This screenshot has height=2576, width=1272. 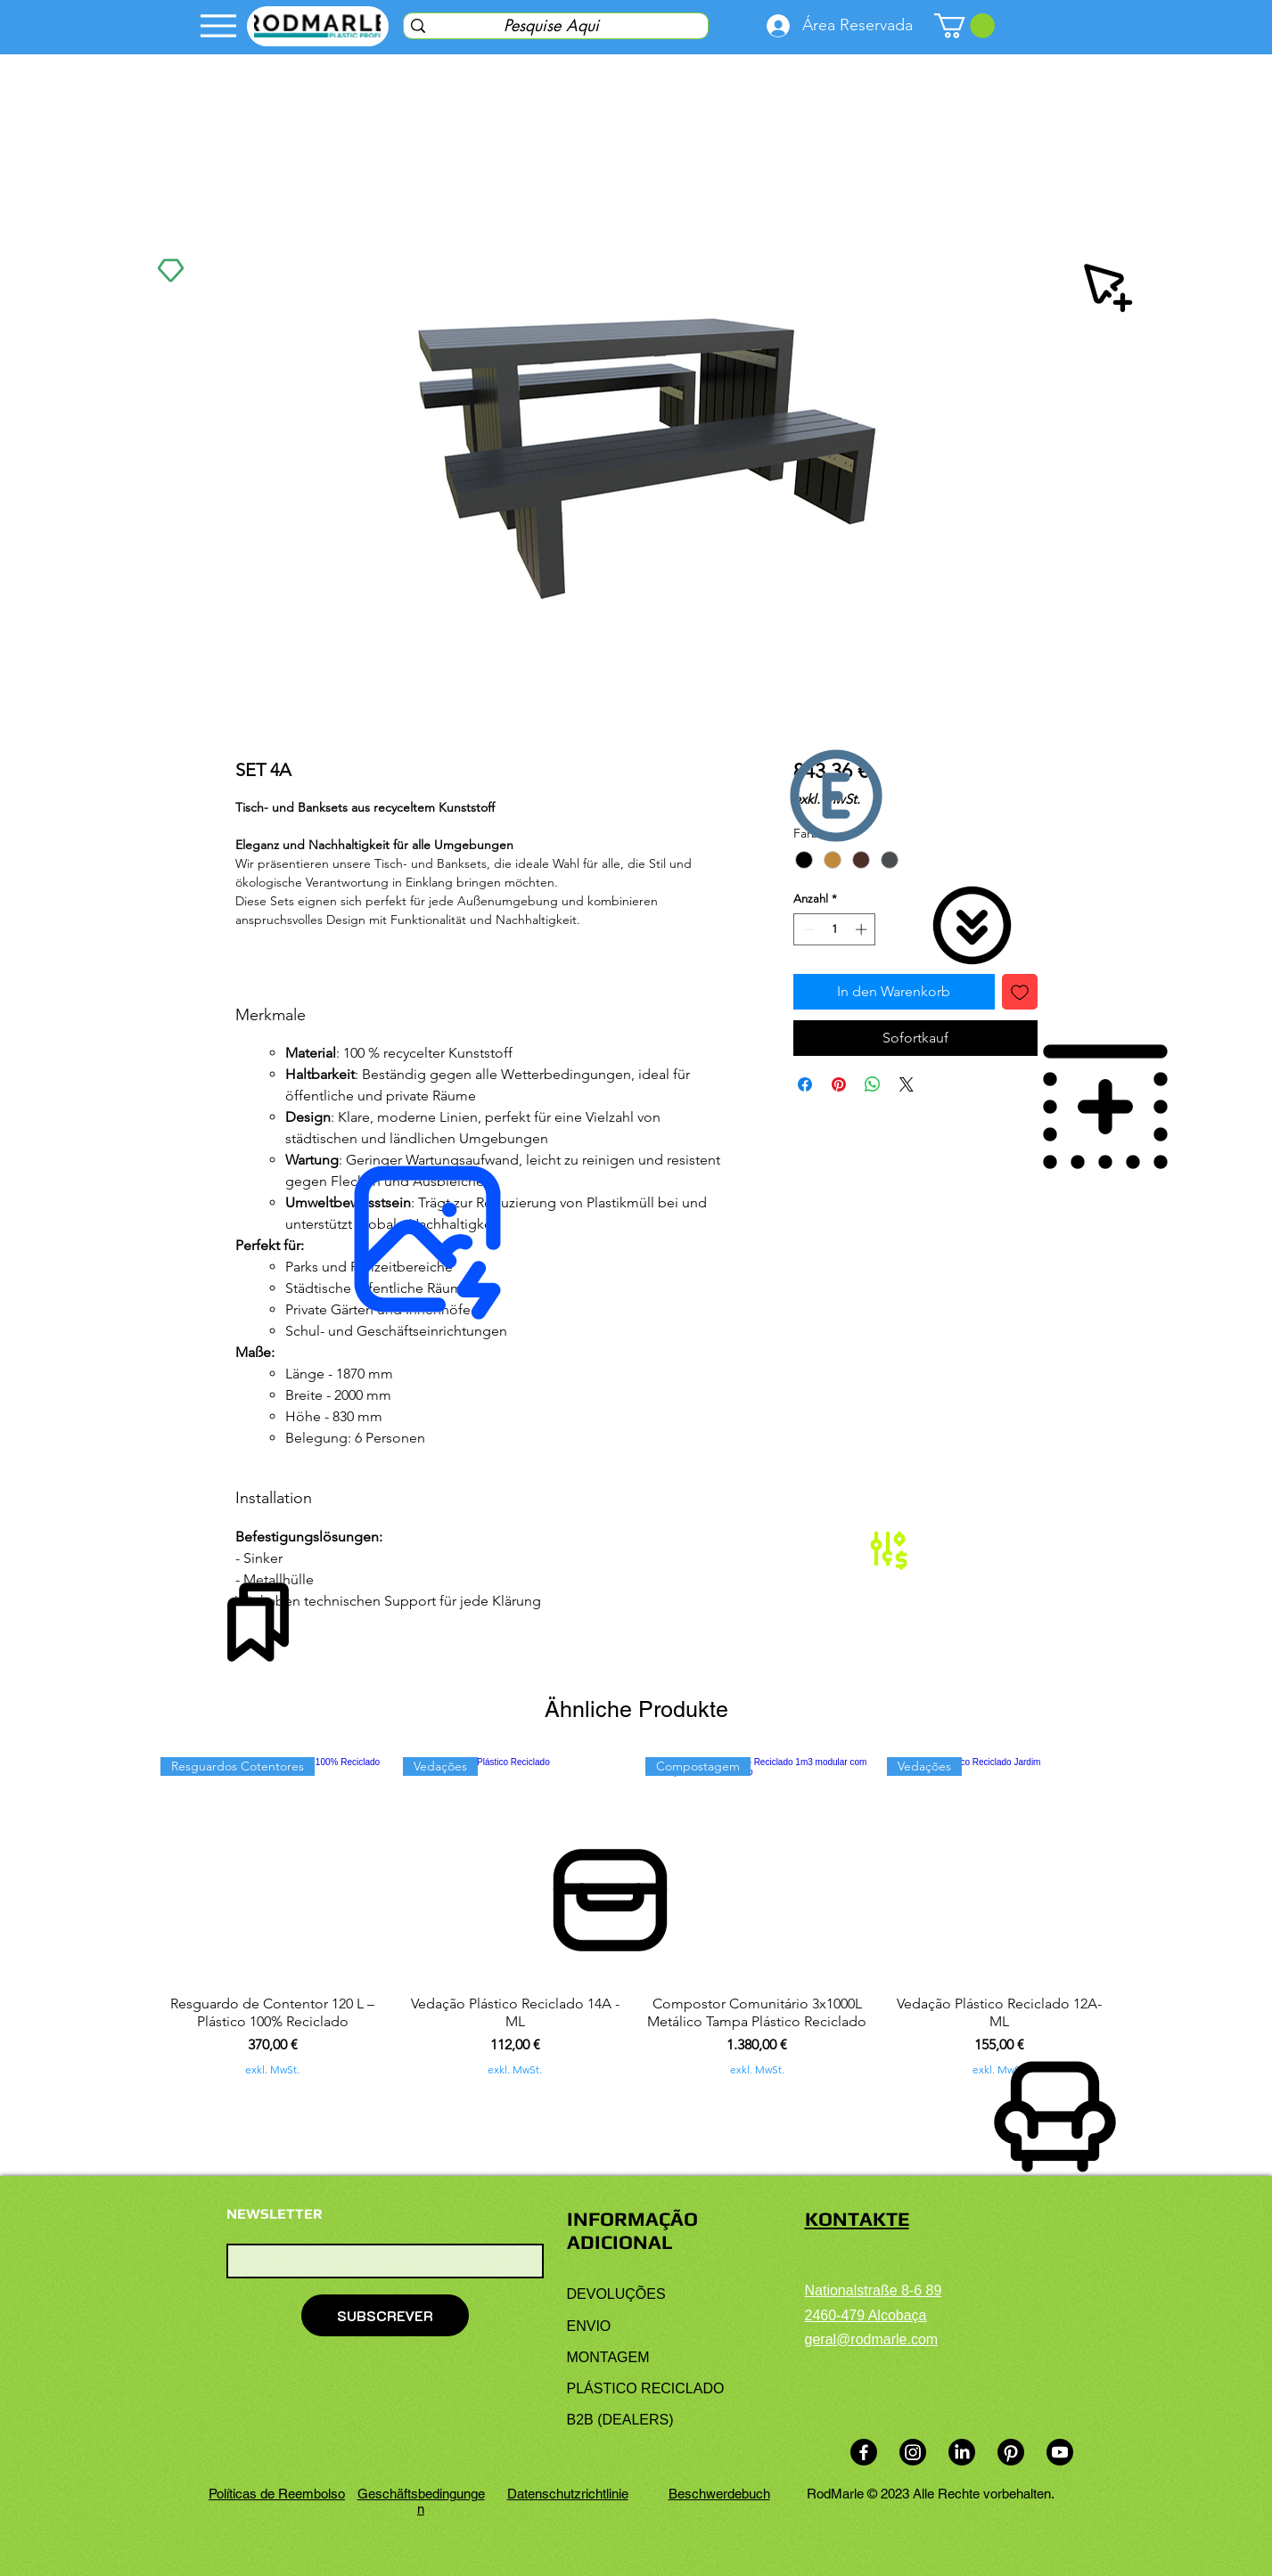 I want to click on adjust pricing or cost settings, so click(x=888, y=1549).